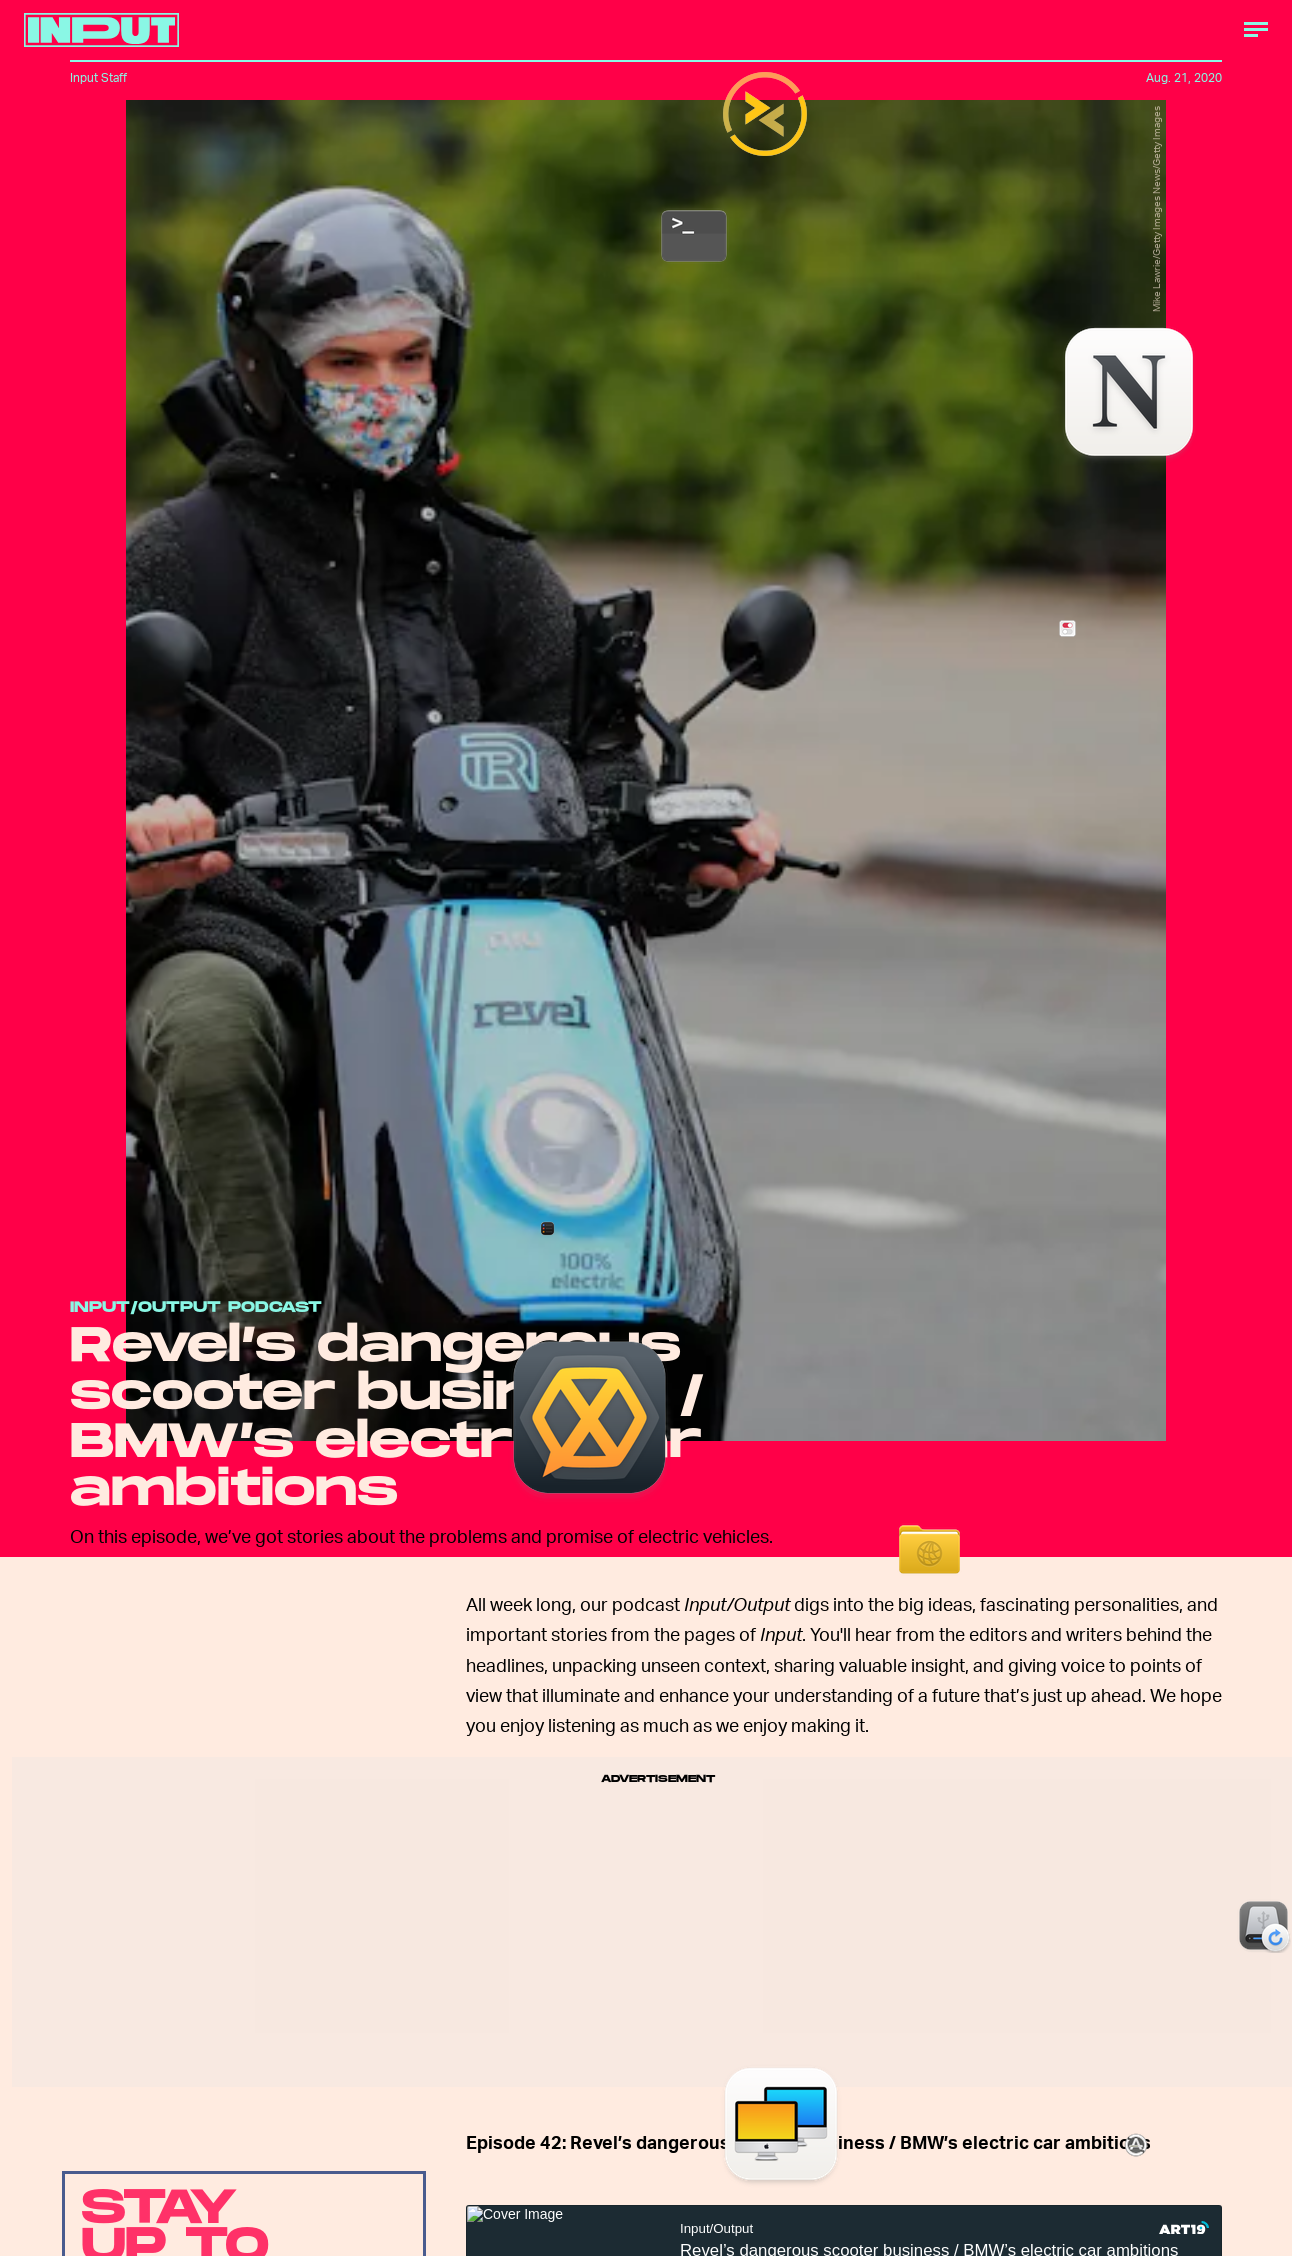 This screenshot has height=2256, width=1292. I want to click on open the terminal application, so click(694, 236).